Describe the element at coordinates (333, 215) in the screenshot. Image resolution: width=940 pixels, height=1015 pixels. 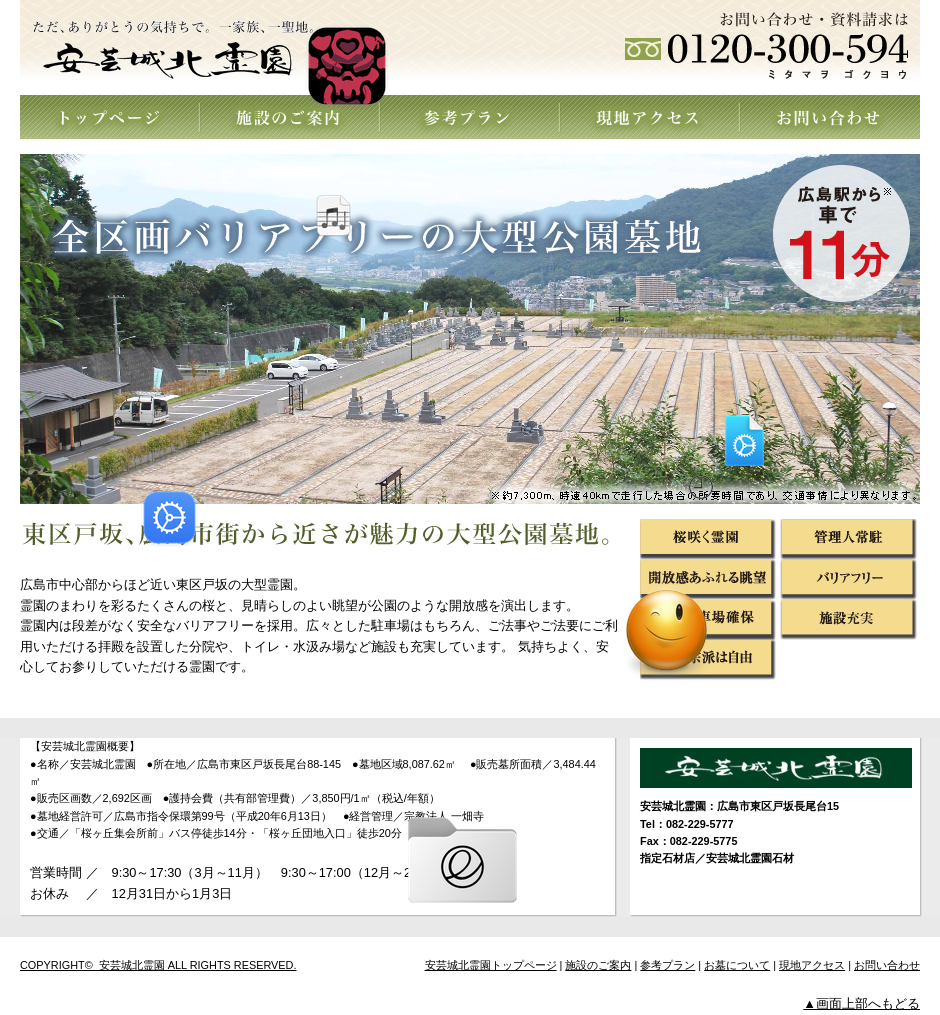
I see `a melody or music audio file` at that location.